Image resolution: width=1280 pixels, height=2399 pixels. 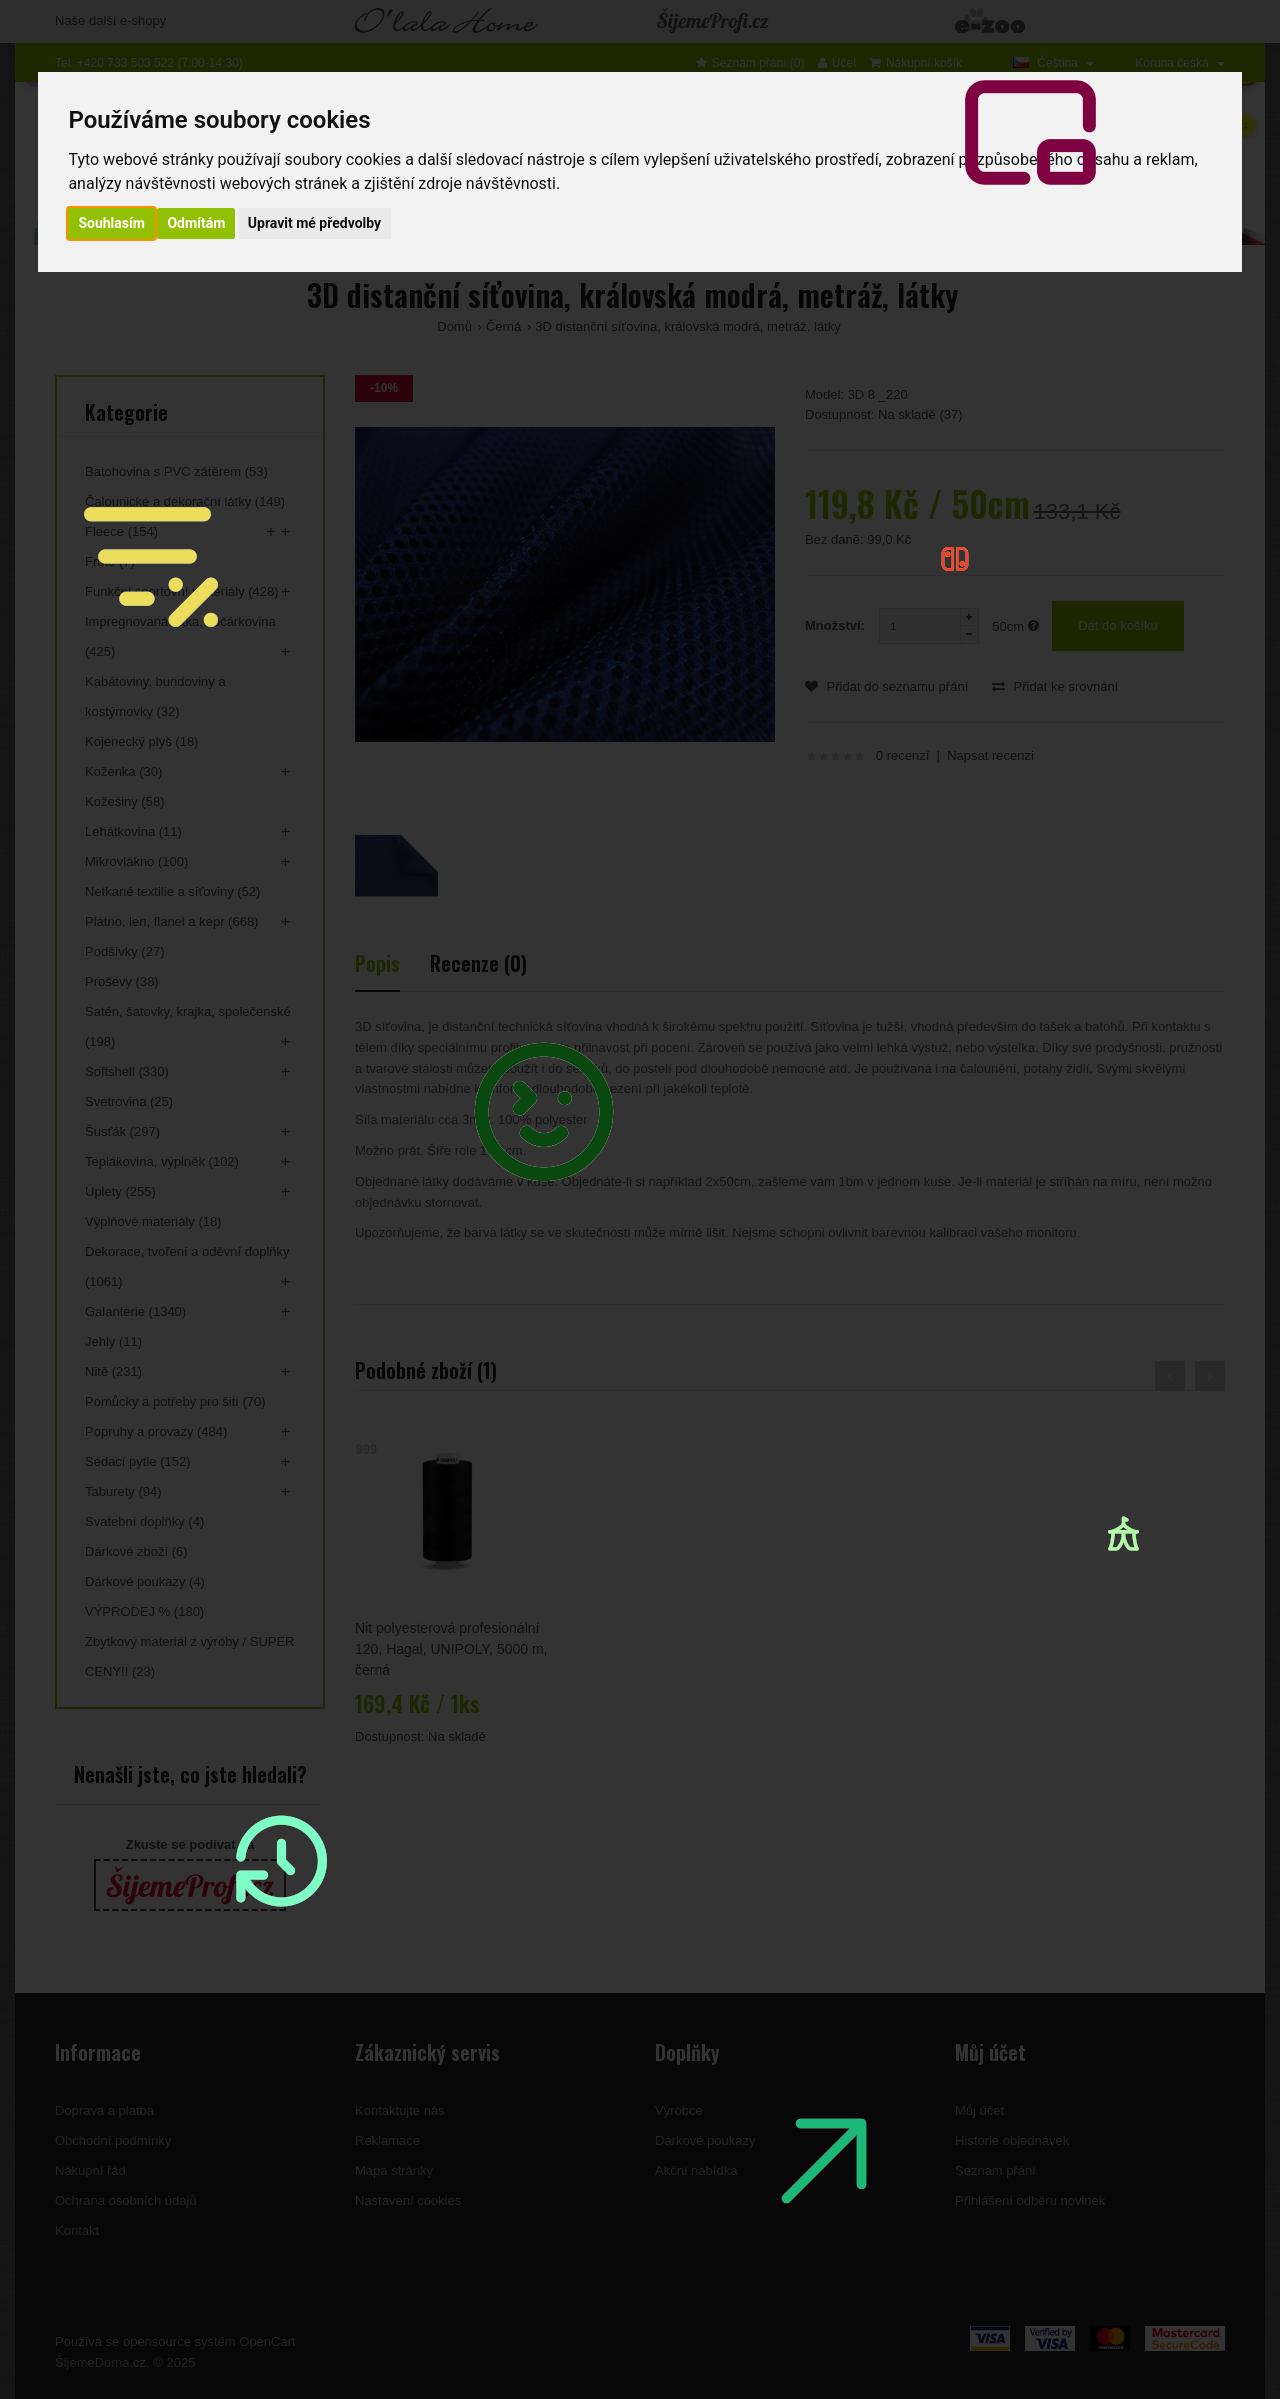 I want to click on view activity history, so click(x=281, y=1861).